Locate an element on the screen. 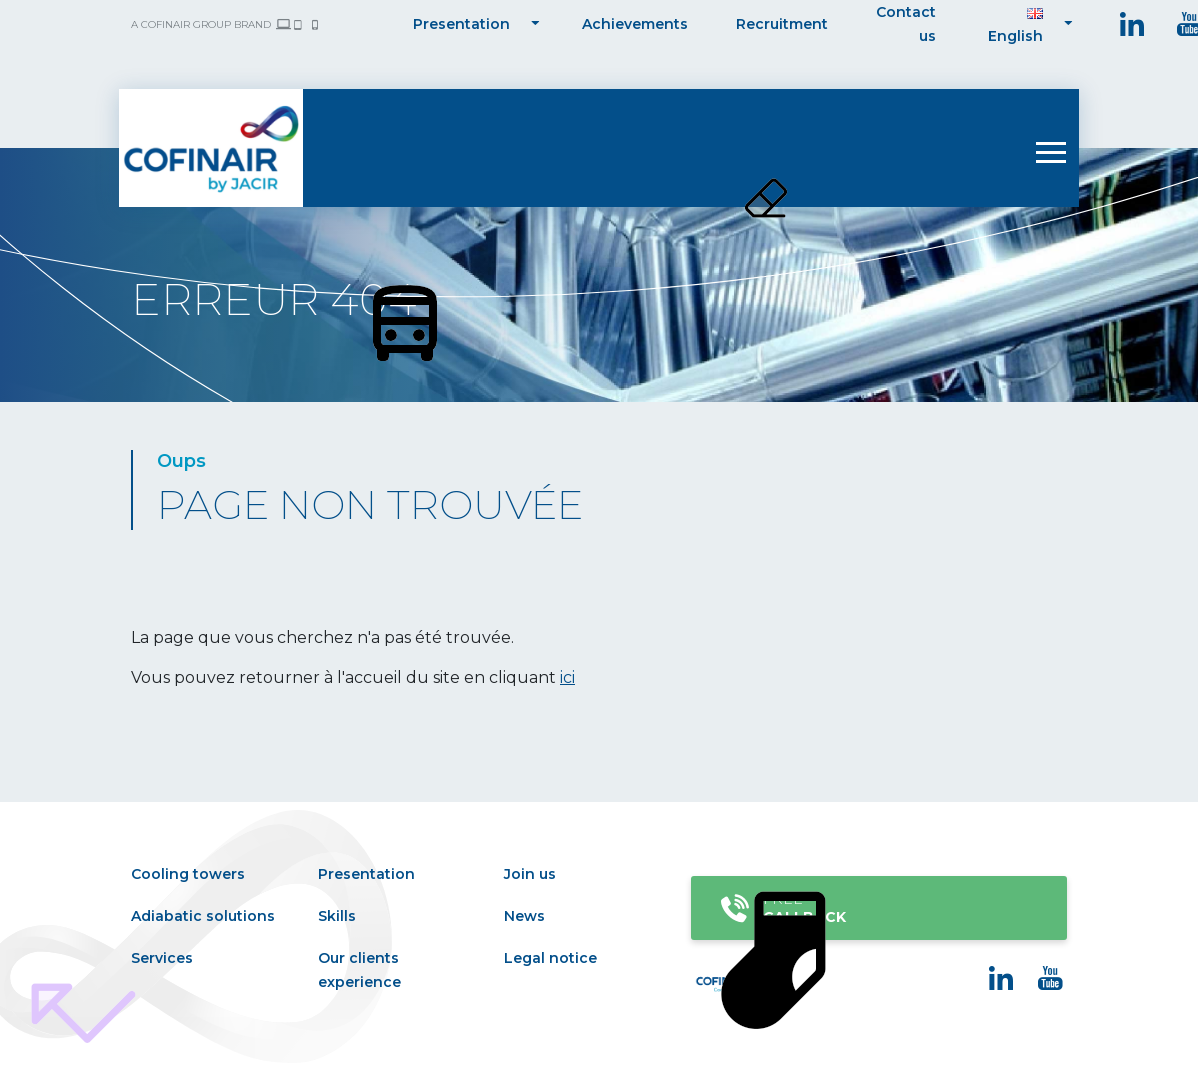  get bus directions or routes is located at coordinates (405, 325).